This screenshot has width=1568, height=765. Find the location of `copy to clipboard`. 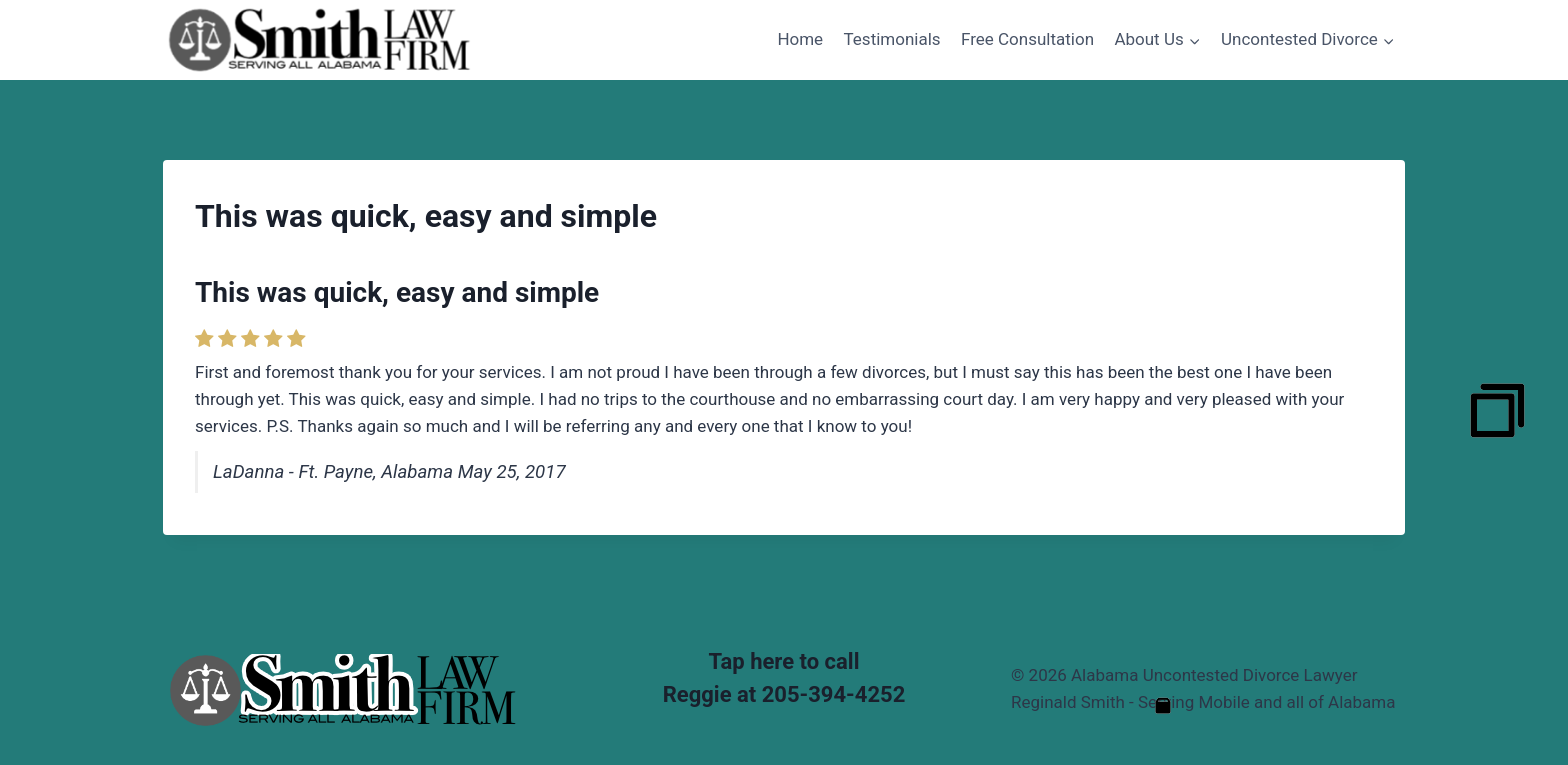

copy to clipboard is located at coordinates (1497, 410).